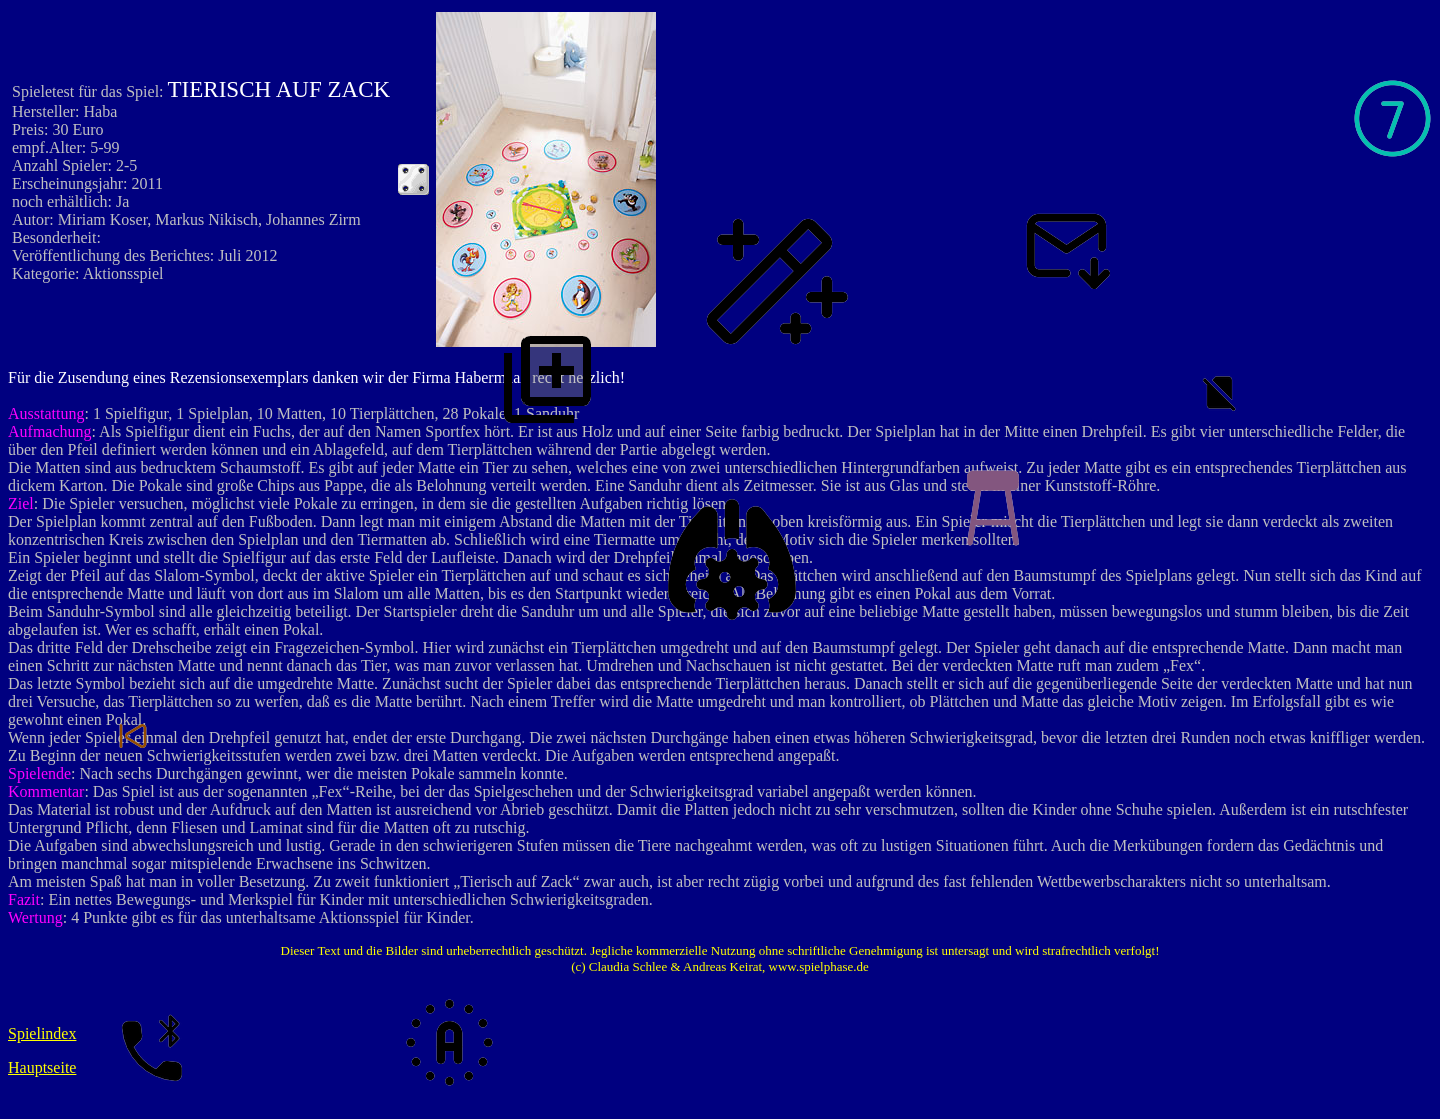  Describe the element at coordinates (152, 1051) in the screenshot. I see `phone call connected via bluetooth speaker` at that location.